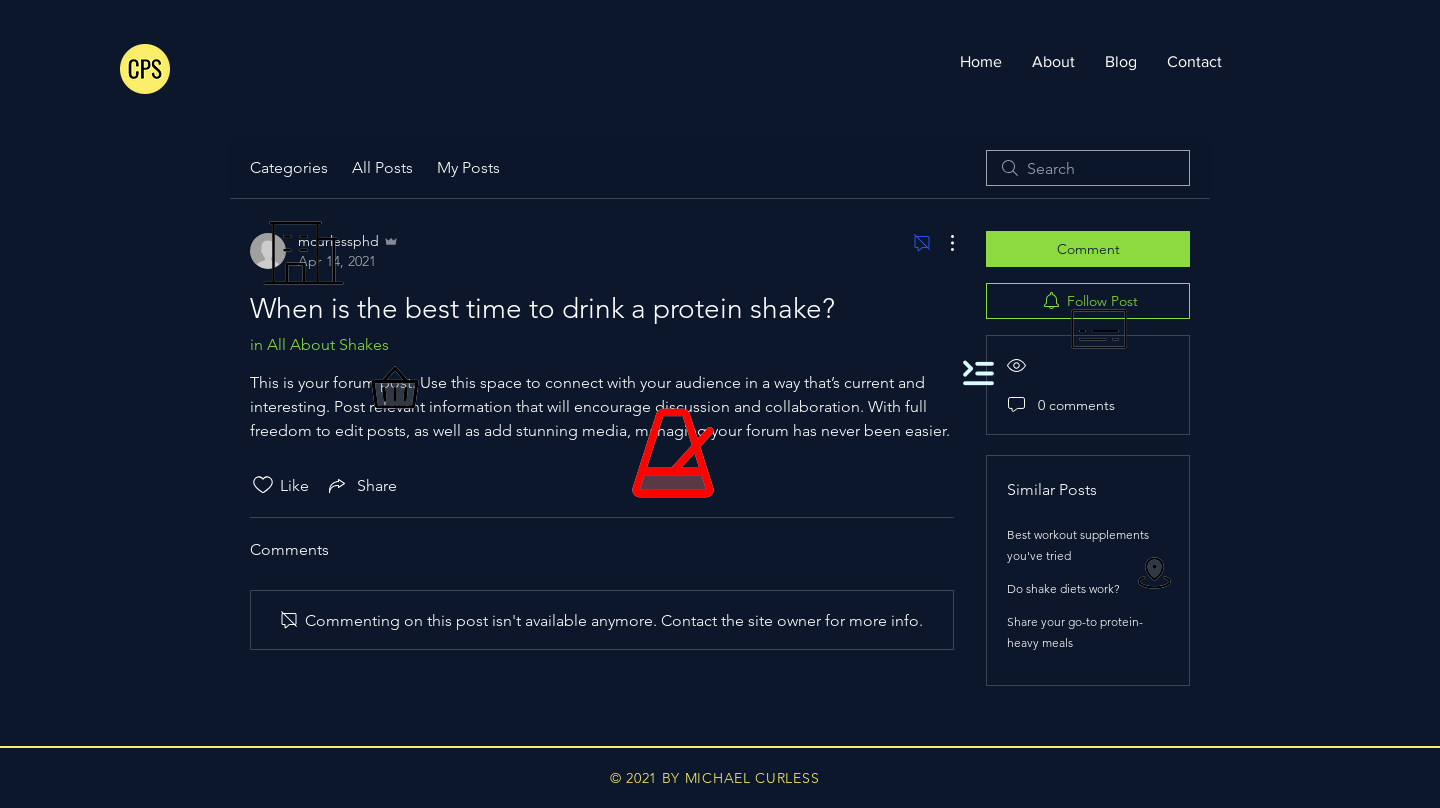 The image size is (1440, 808). Describe the element at coordinates (395, 390) in the screenshot. I see `view your shopping basket` at that location.